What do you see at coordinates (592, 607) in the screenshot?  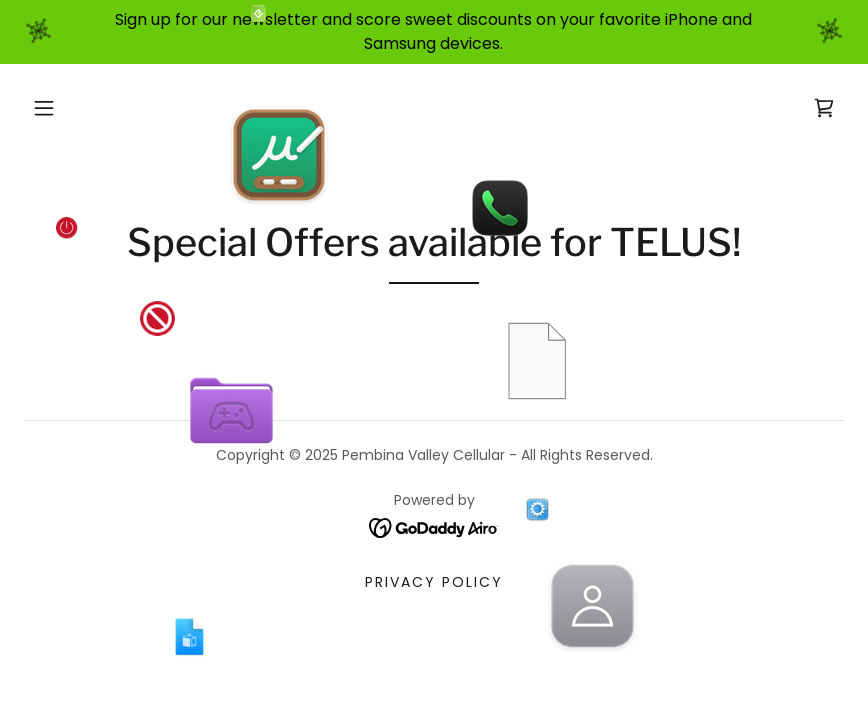 I see `configure LDAP directory service settings` at bounding box center [592, 607].